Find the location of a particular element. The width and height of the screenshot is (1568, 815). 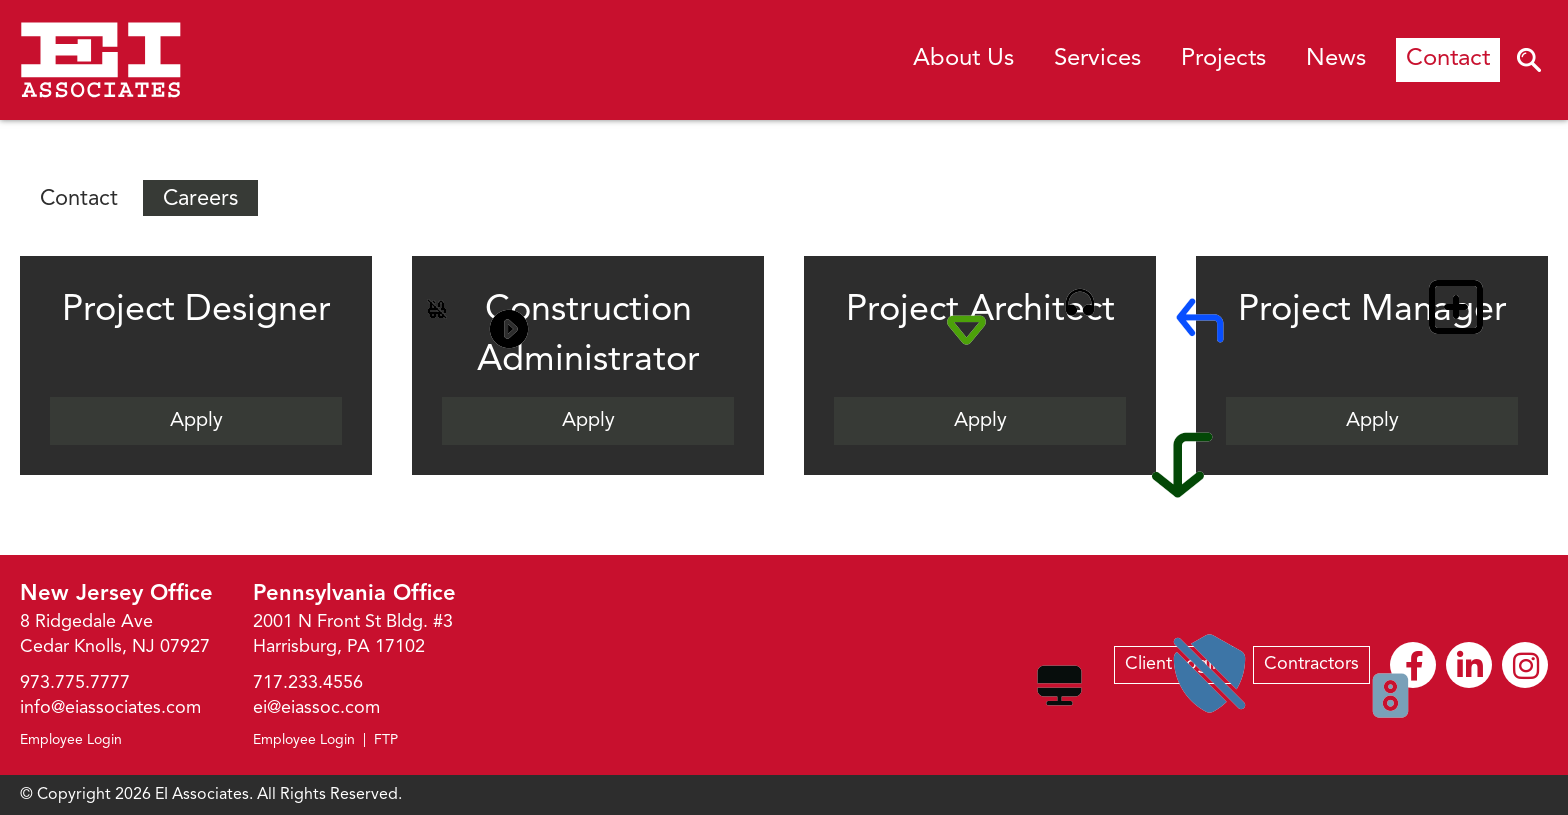

expand dropdown menu is located at coordinates (966, 328).